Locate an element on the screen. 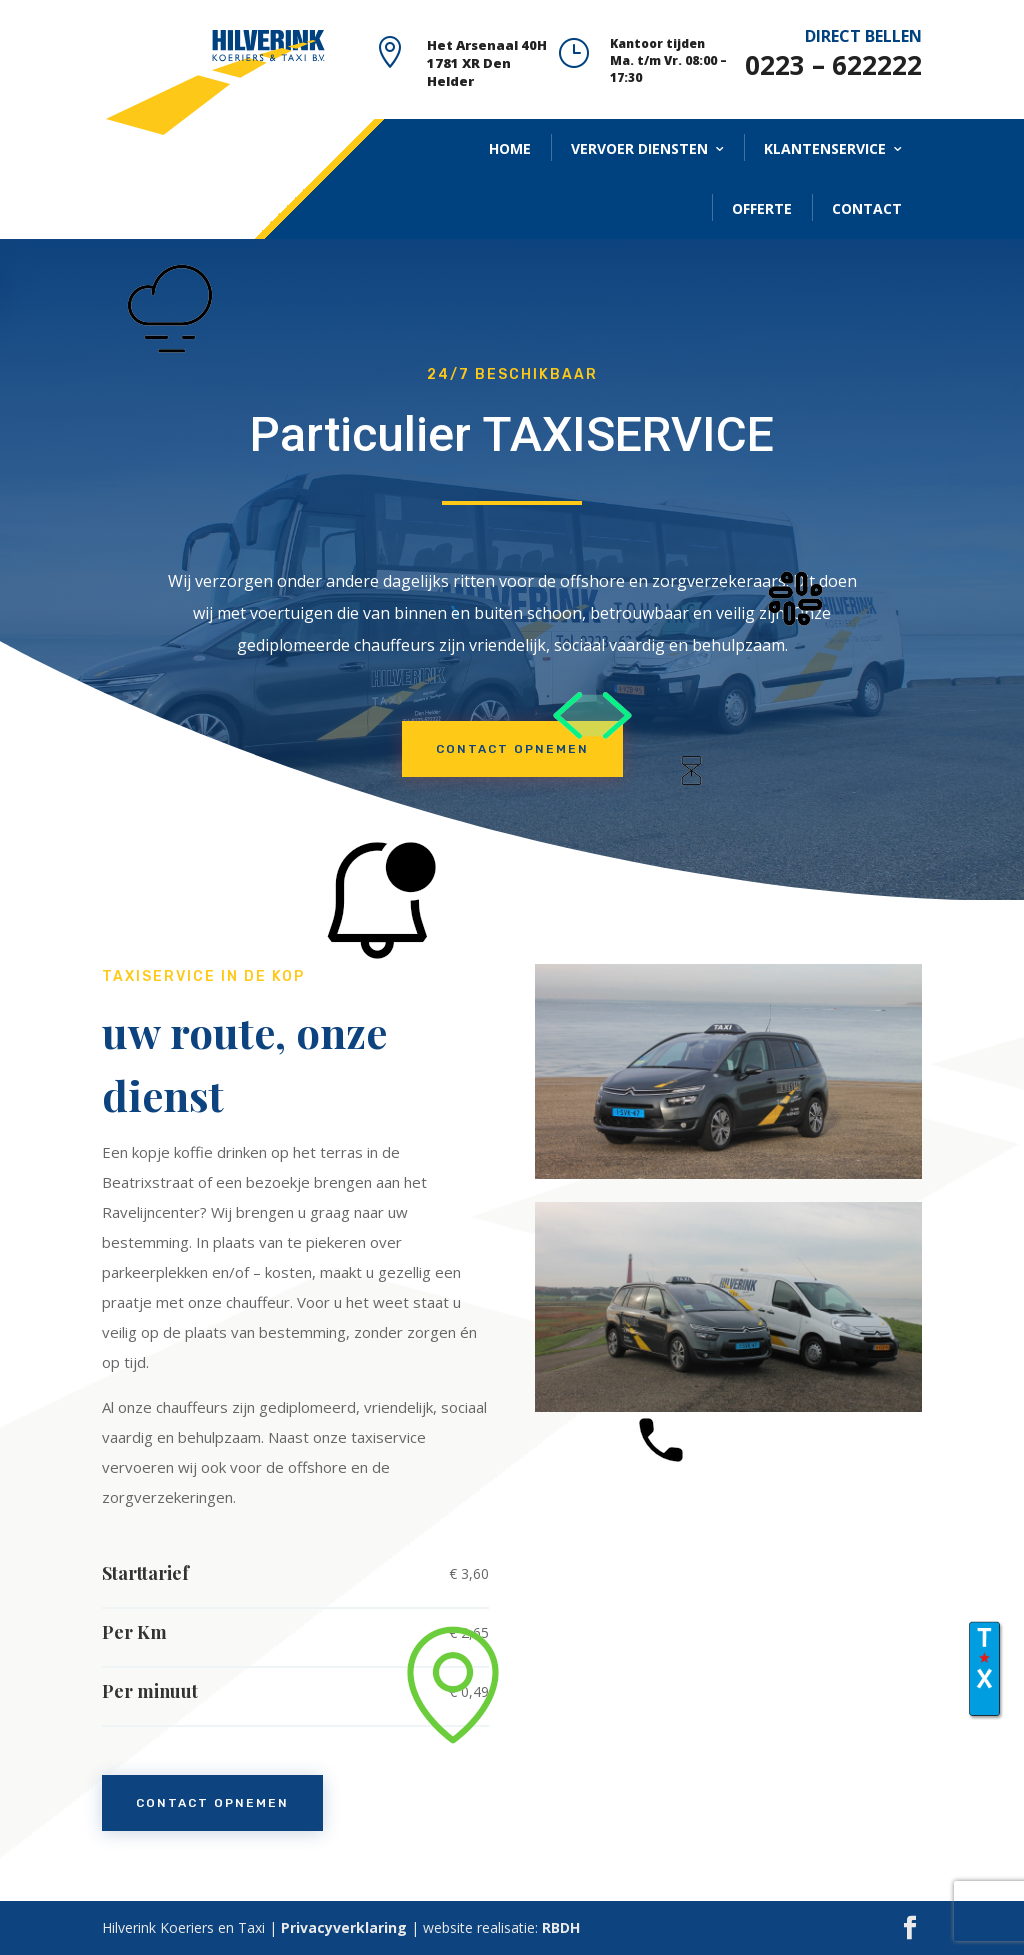 The width and height of the screenshot is (1024, 1955). open Slack messaging app is located at coordinates (795, 598).